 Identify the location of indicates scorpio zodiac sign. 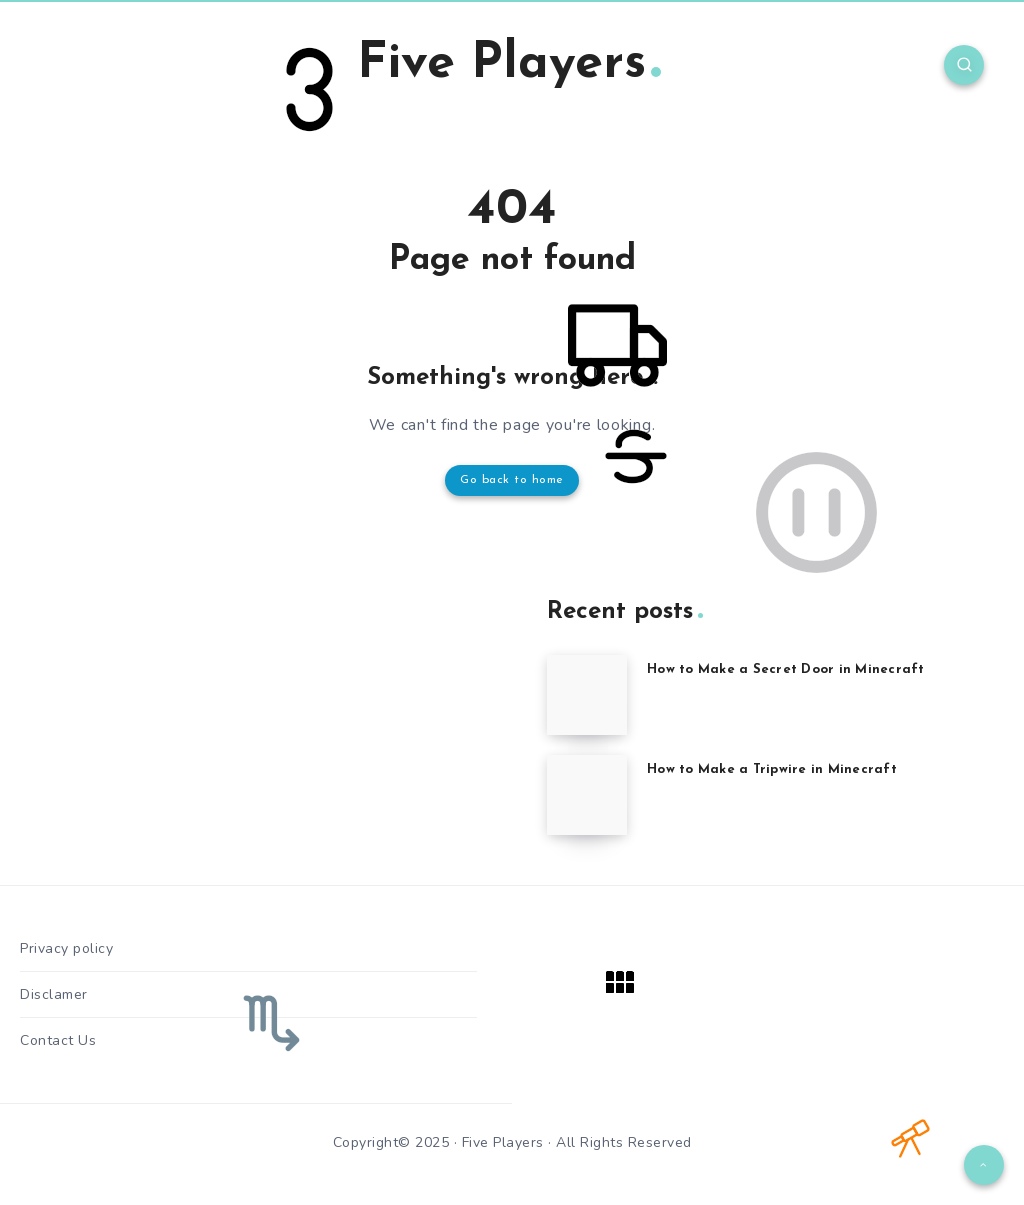
(271, 1020).